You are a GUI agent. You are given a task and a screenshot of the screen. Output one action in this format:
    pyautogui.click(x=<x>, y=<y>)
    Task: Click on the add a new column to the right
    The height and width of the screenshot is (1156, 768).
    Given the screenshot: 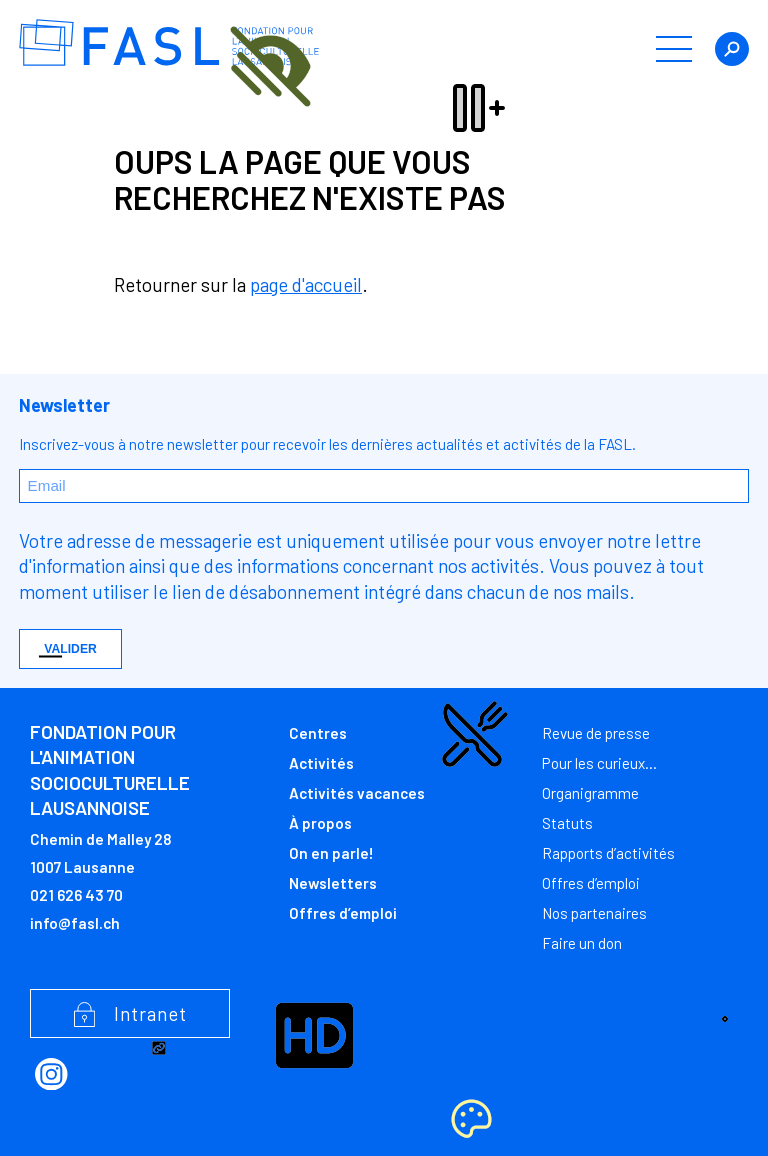 What is the action you would take?
    pyautogui.click(x=475, y=108)
    